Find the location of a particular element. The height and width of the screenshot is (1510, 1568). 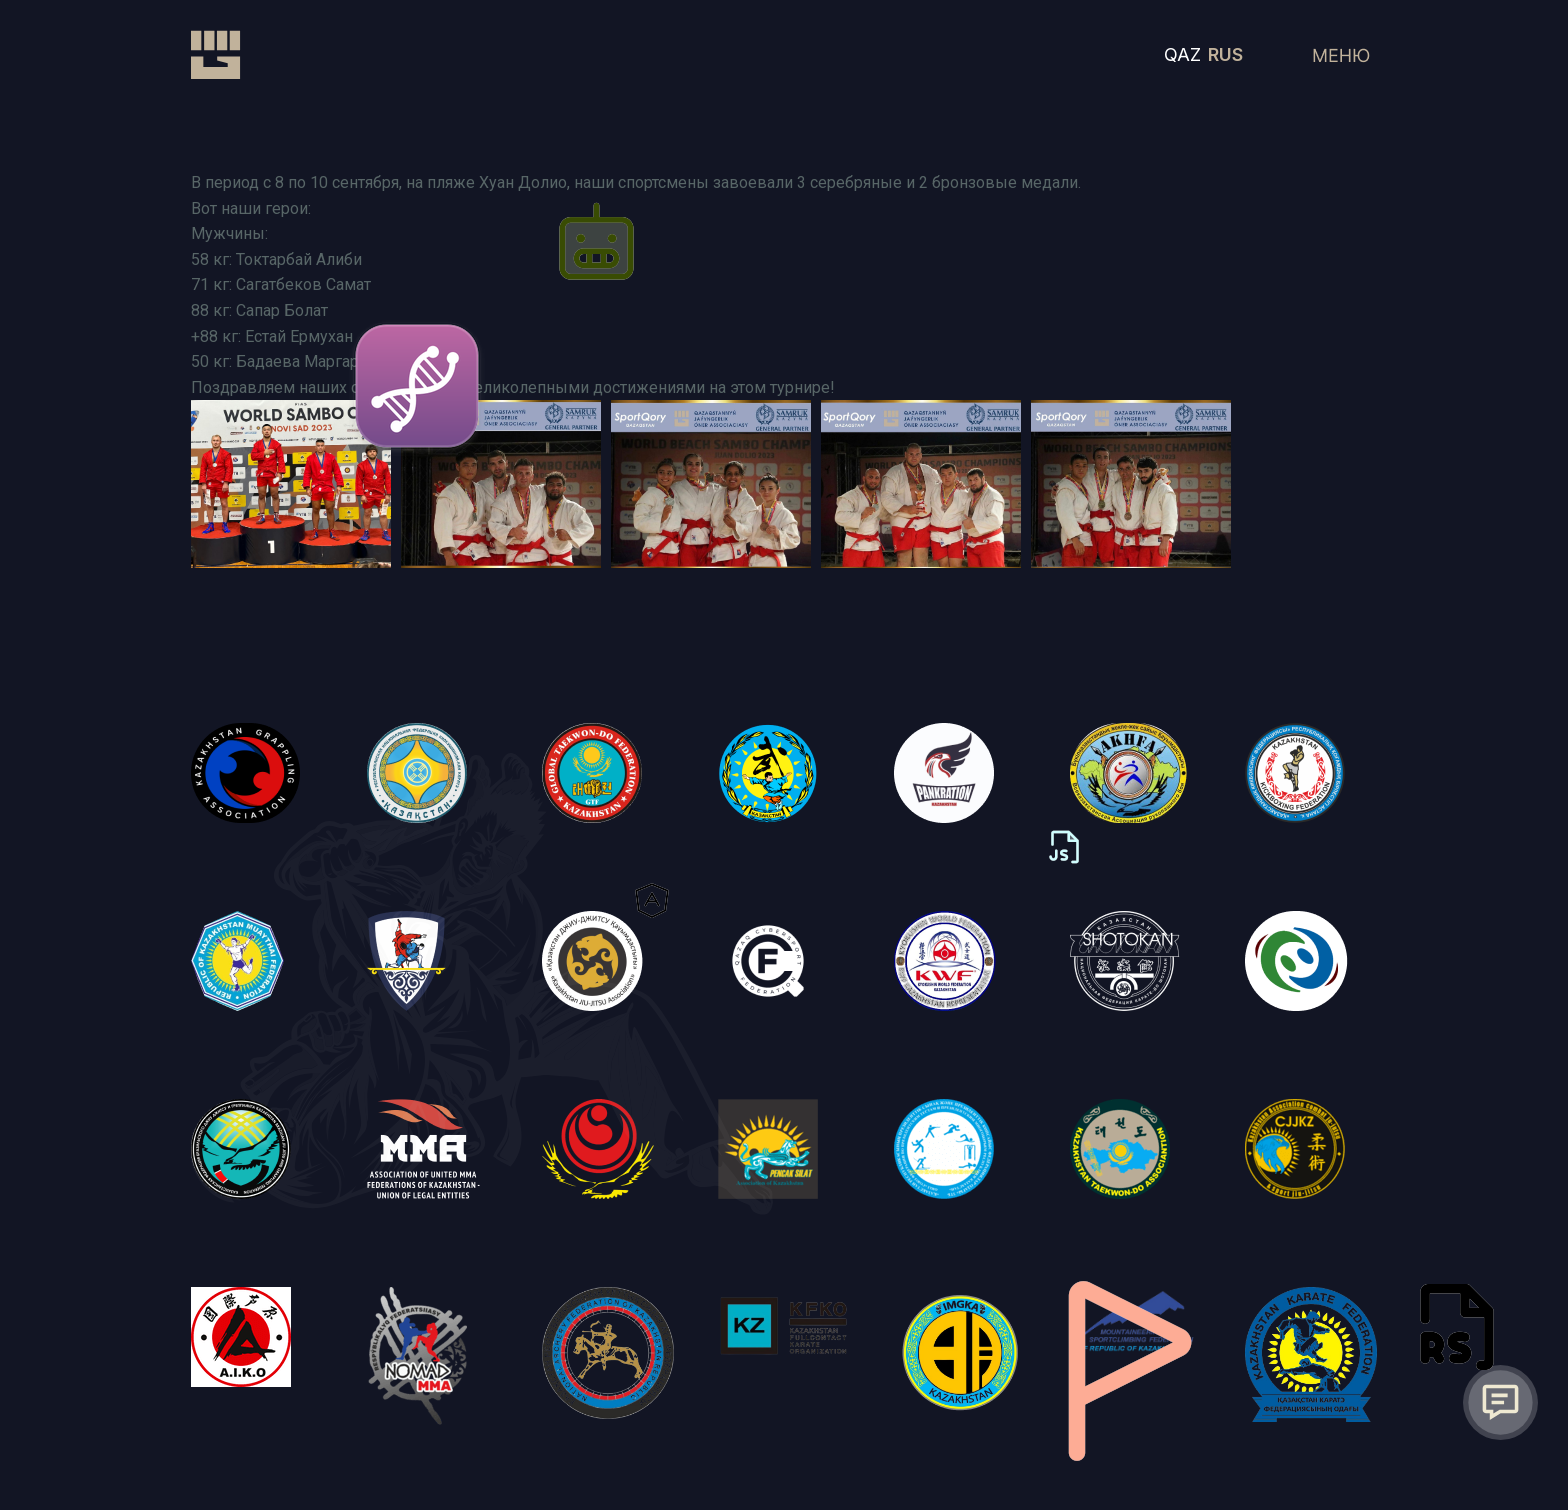

open science and education applications is located at coordinates (417, 386).